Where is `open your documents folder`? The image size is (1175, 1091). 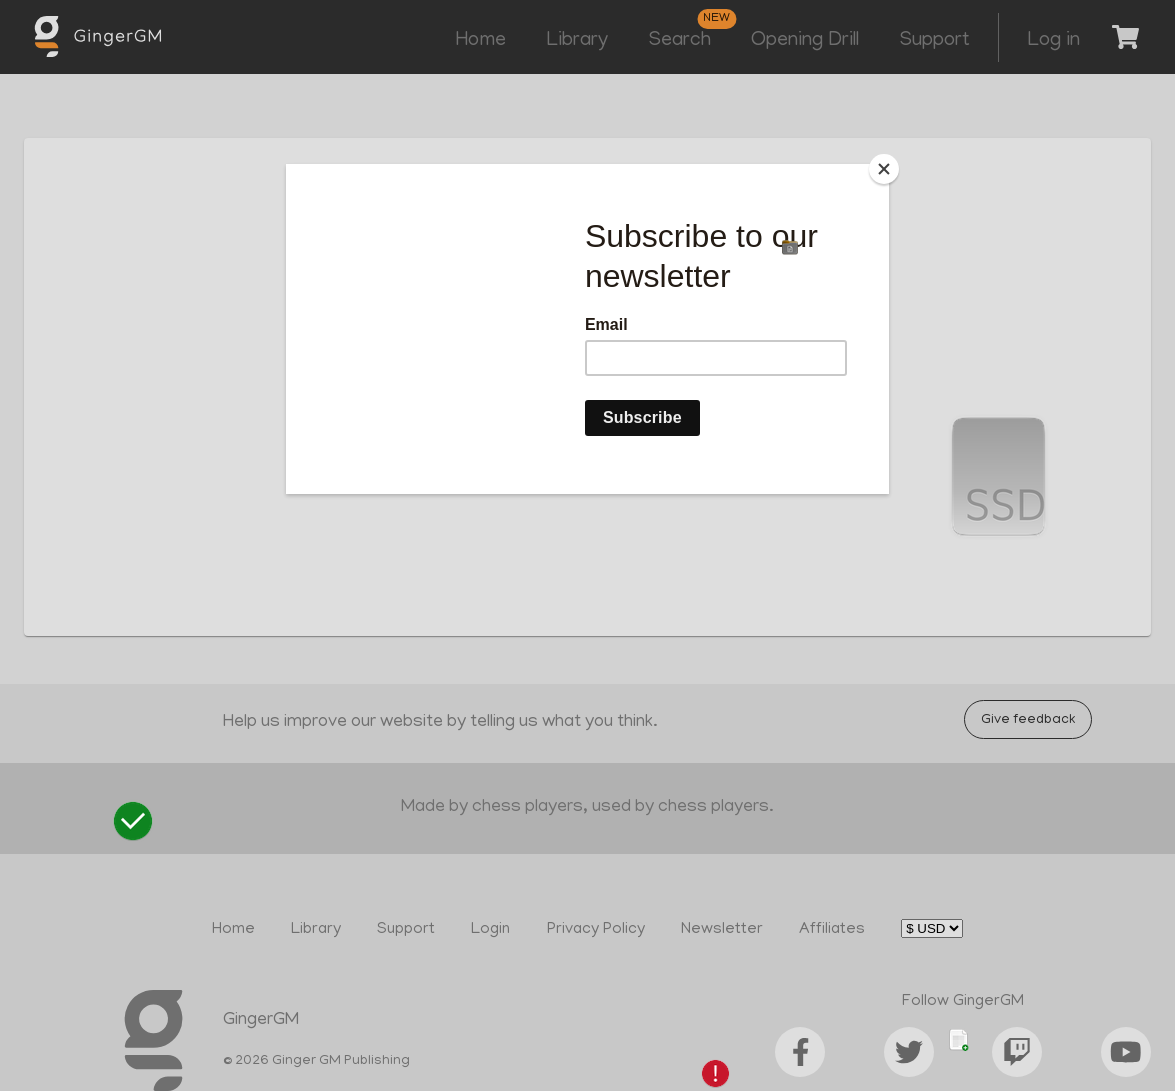
open your documents folder is located at coordinates (790, 247).